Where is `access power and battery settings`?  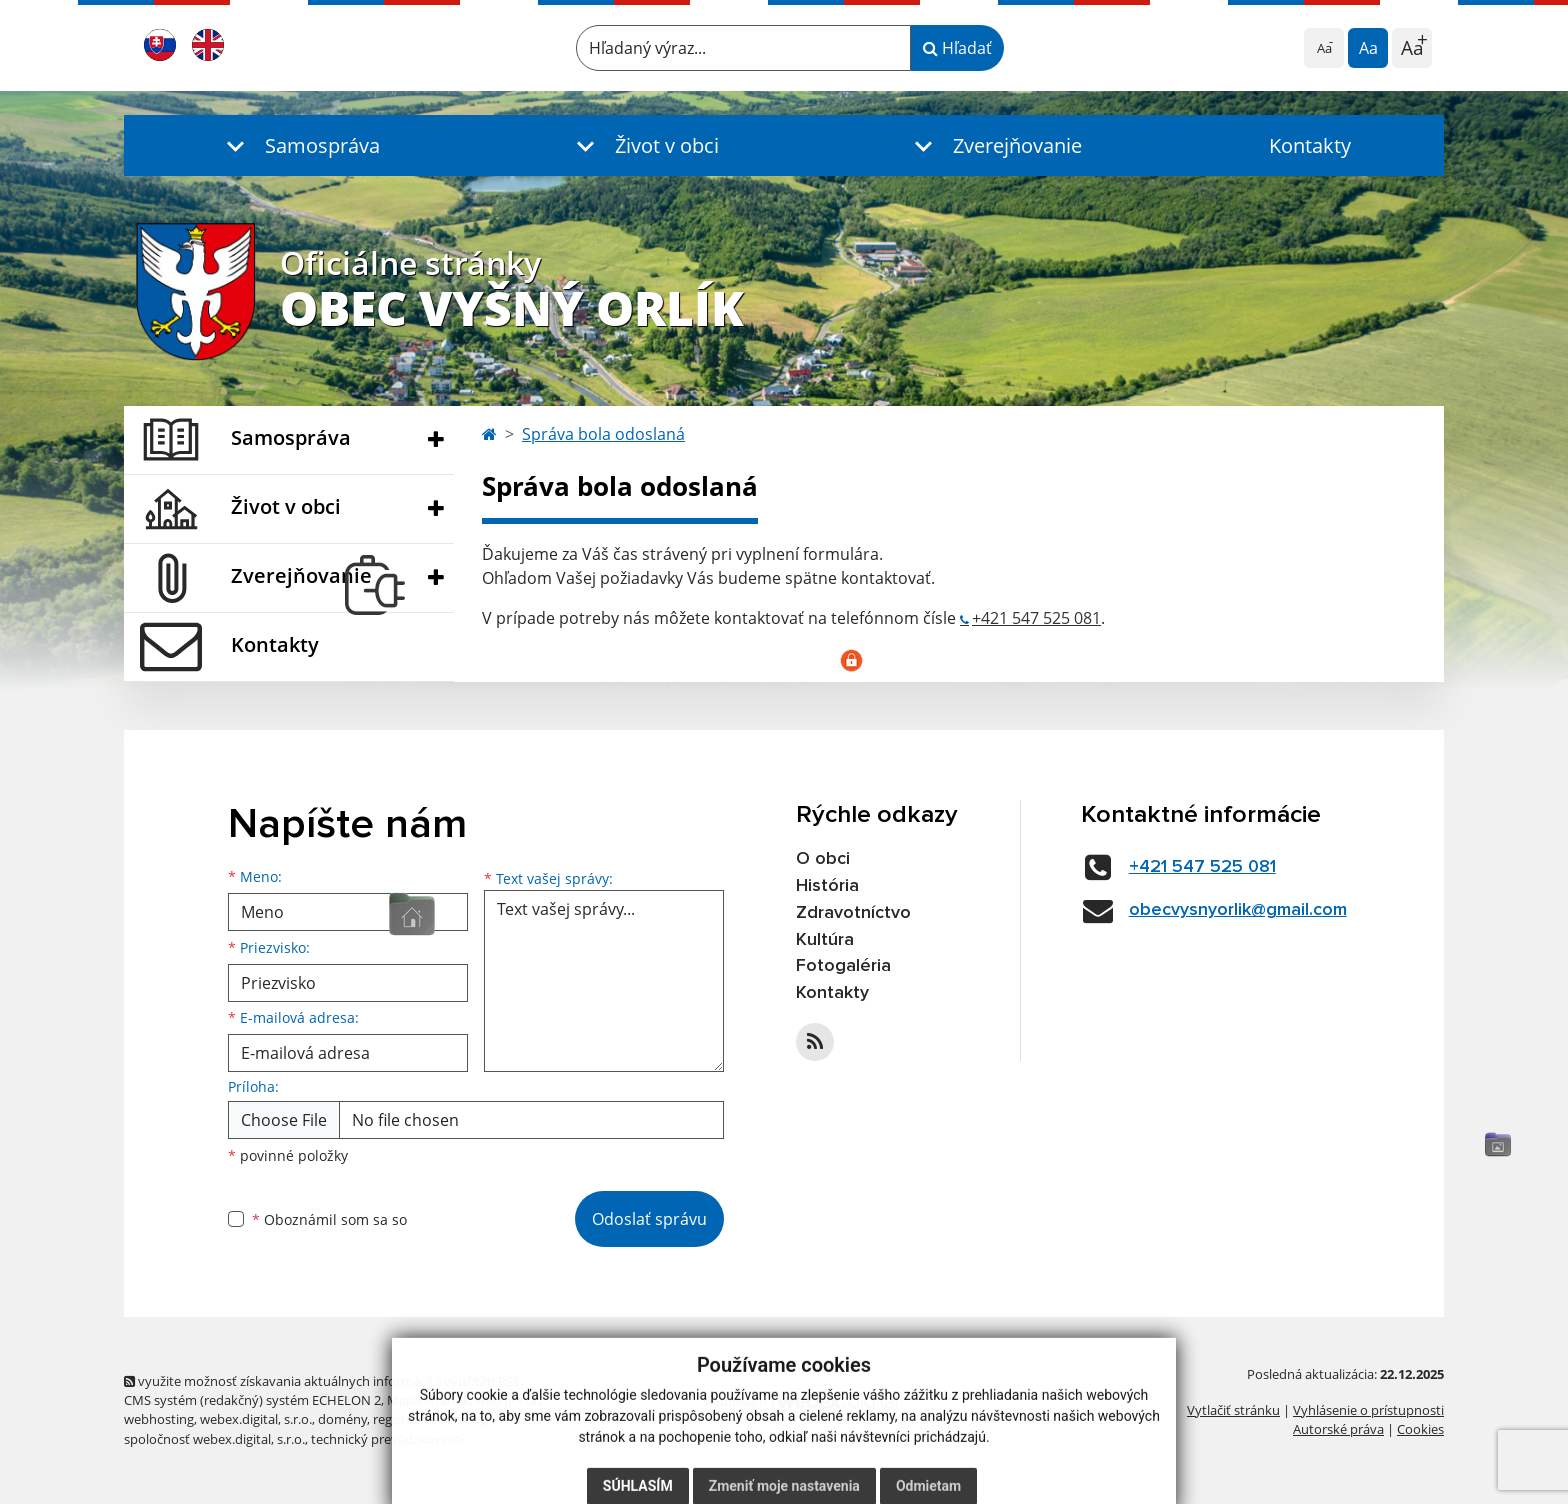 access power and battery settings is located at coordinates (375, 585).